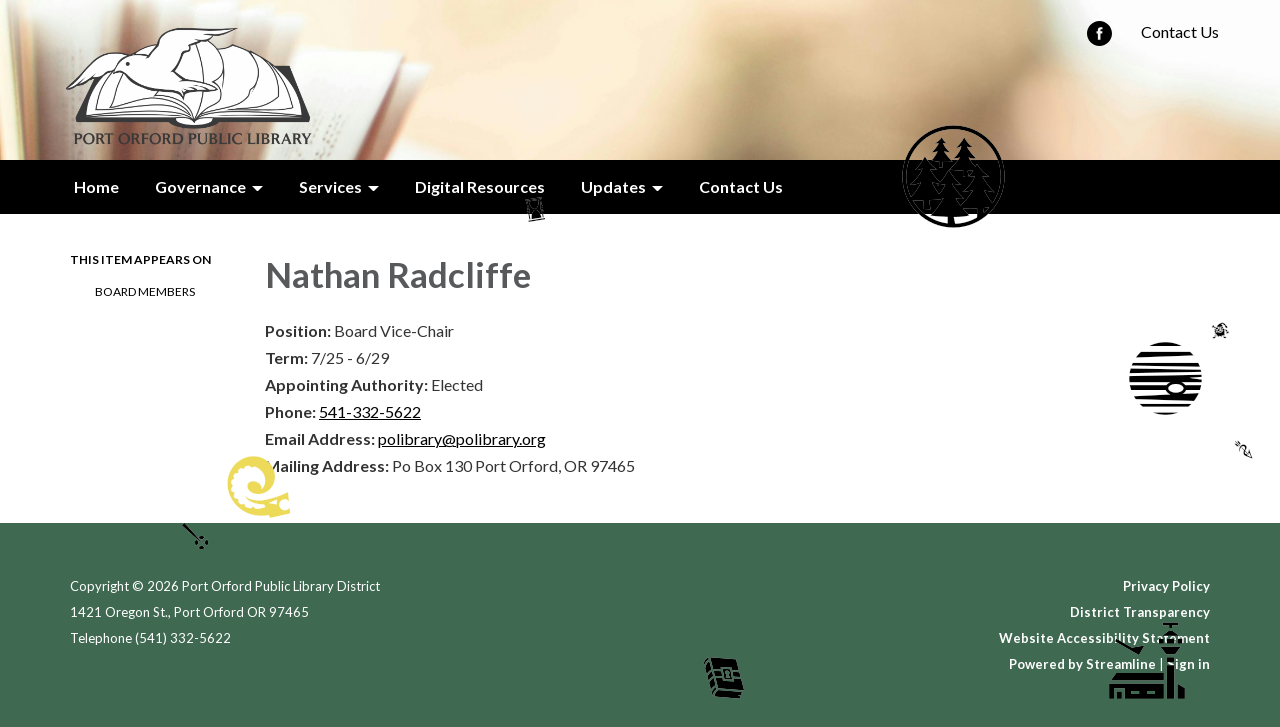  I want to click on explore forest or nature areas in-game, so click(953, 176).